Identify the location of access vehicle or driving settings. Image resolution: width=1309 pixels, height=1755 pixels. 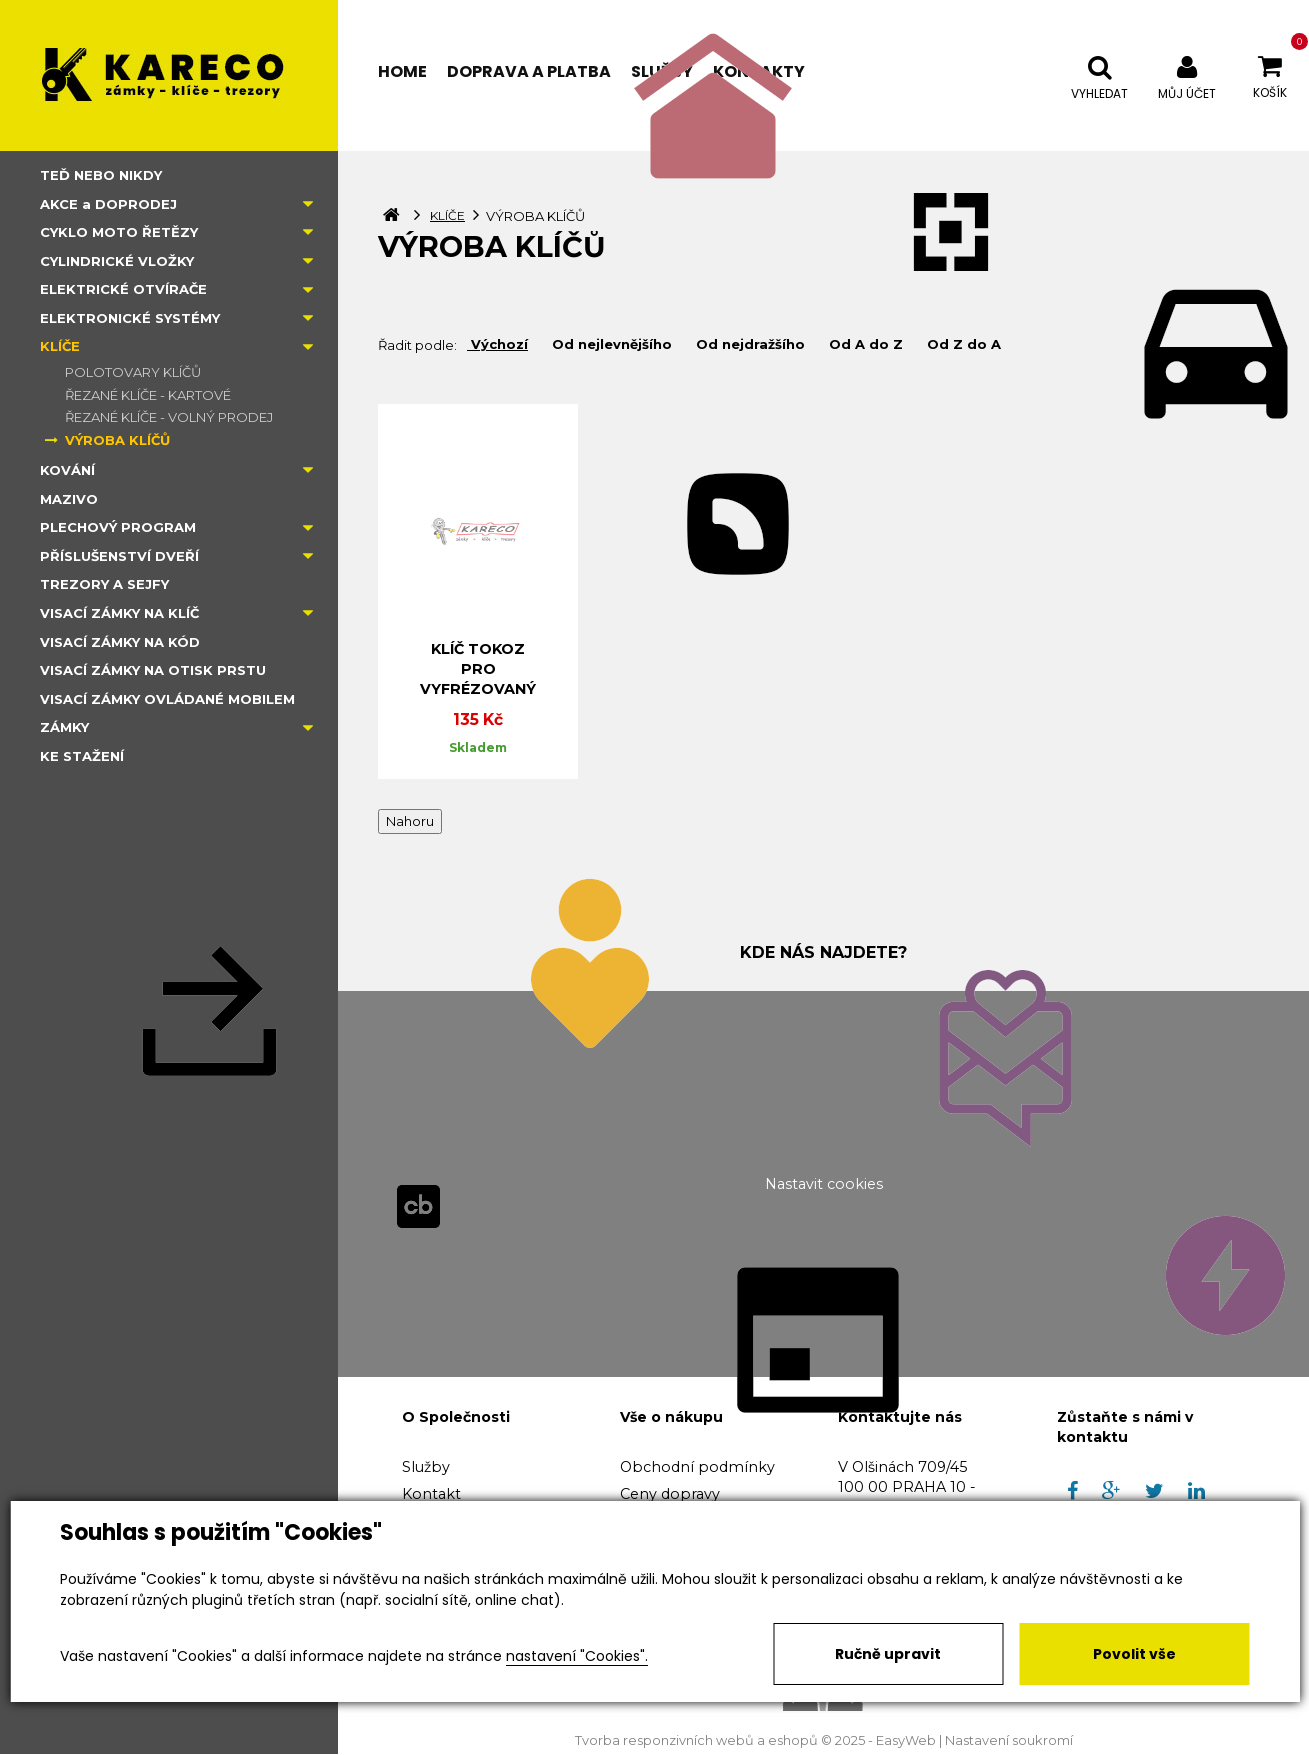
(1216, 347).